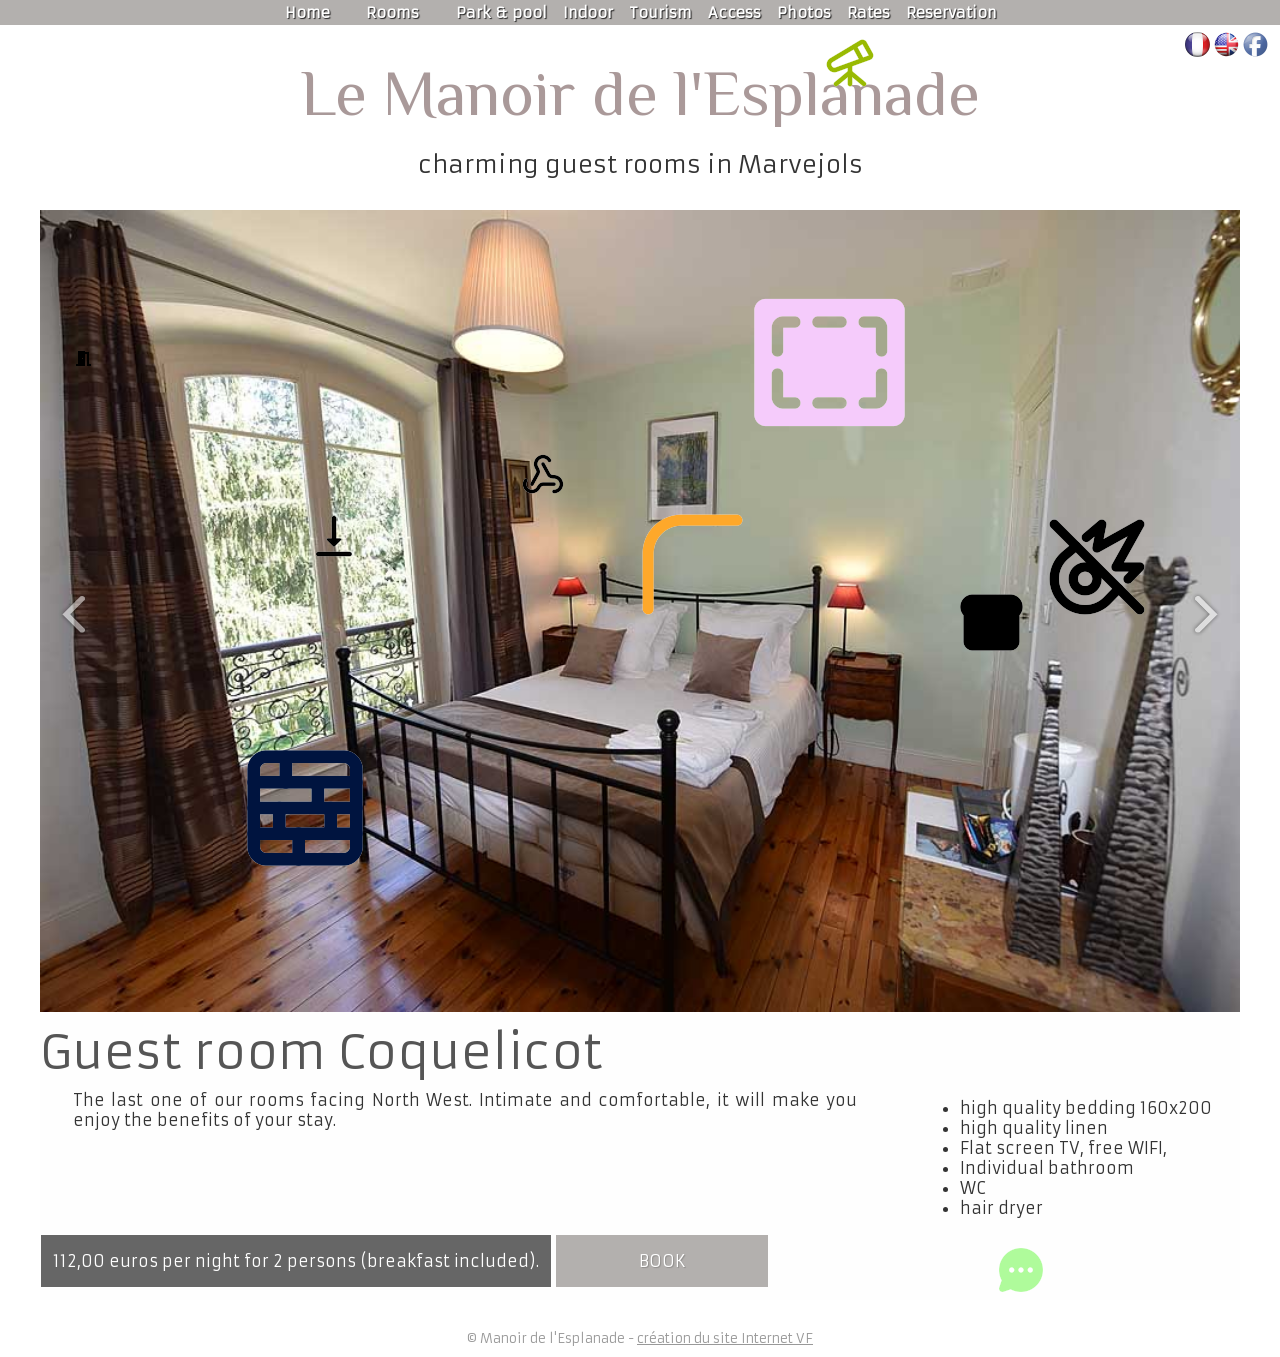 The height and width of the screenshot is (1357, 1280). What do you see at coordinates (305, 808) in the screenshot?
I see `view wall or barrier settings` at bounding box center [305, 808].